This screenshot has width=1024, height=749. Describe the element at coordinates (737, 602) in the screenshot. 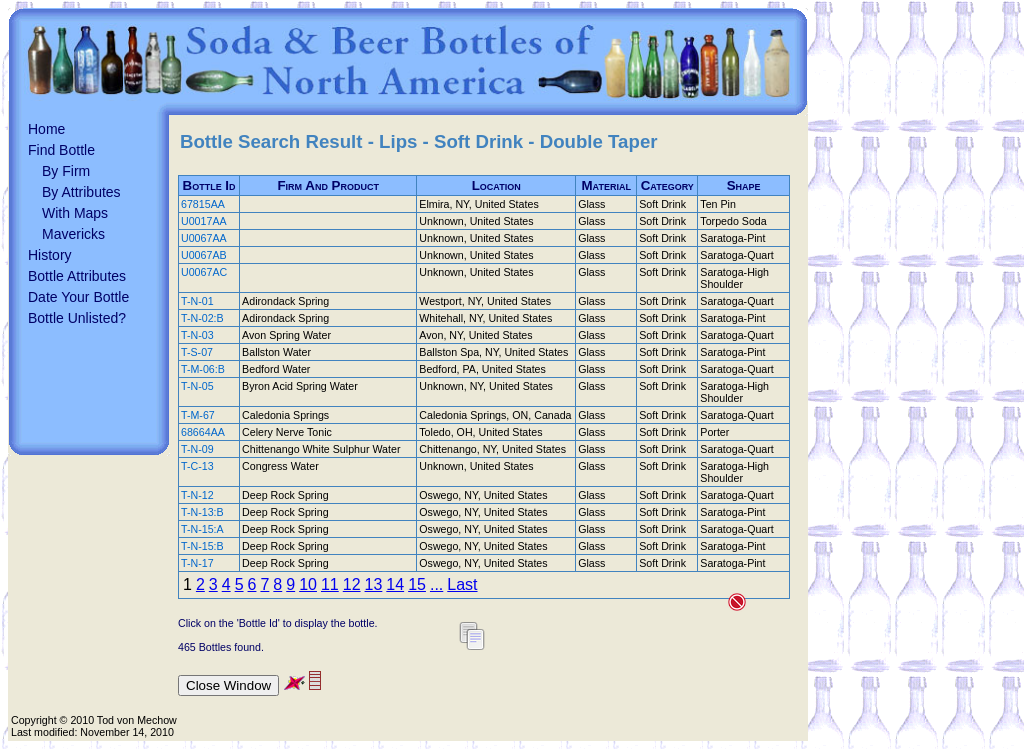

I see `delete selected email message` at that location.